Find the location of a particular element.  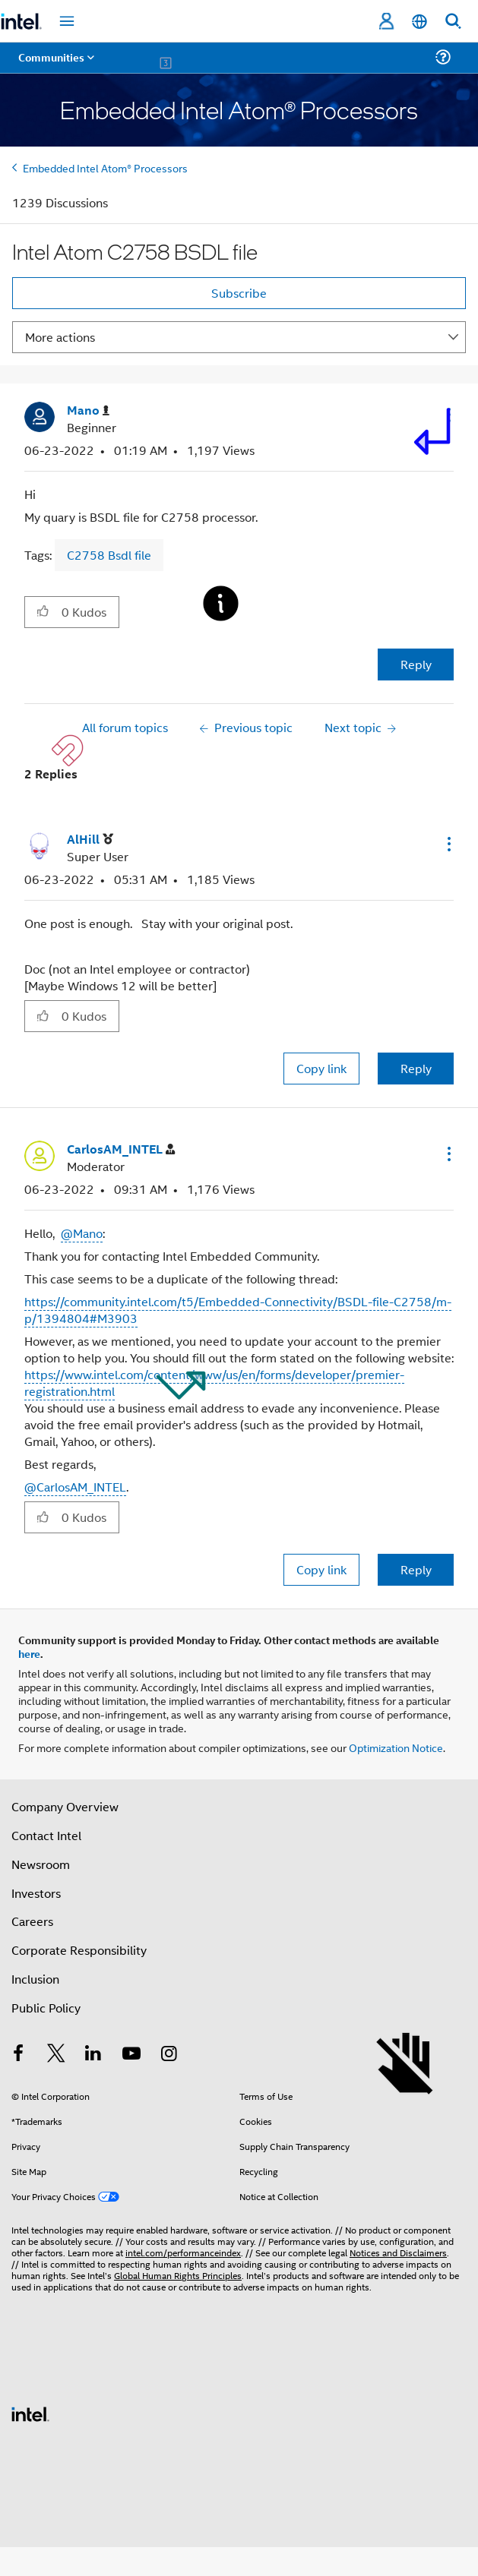

return to previous line or entry is located at coordinates (434, 431).